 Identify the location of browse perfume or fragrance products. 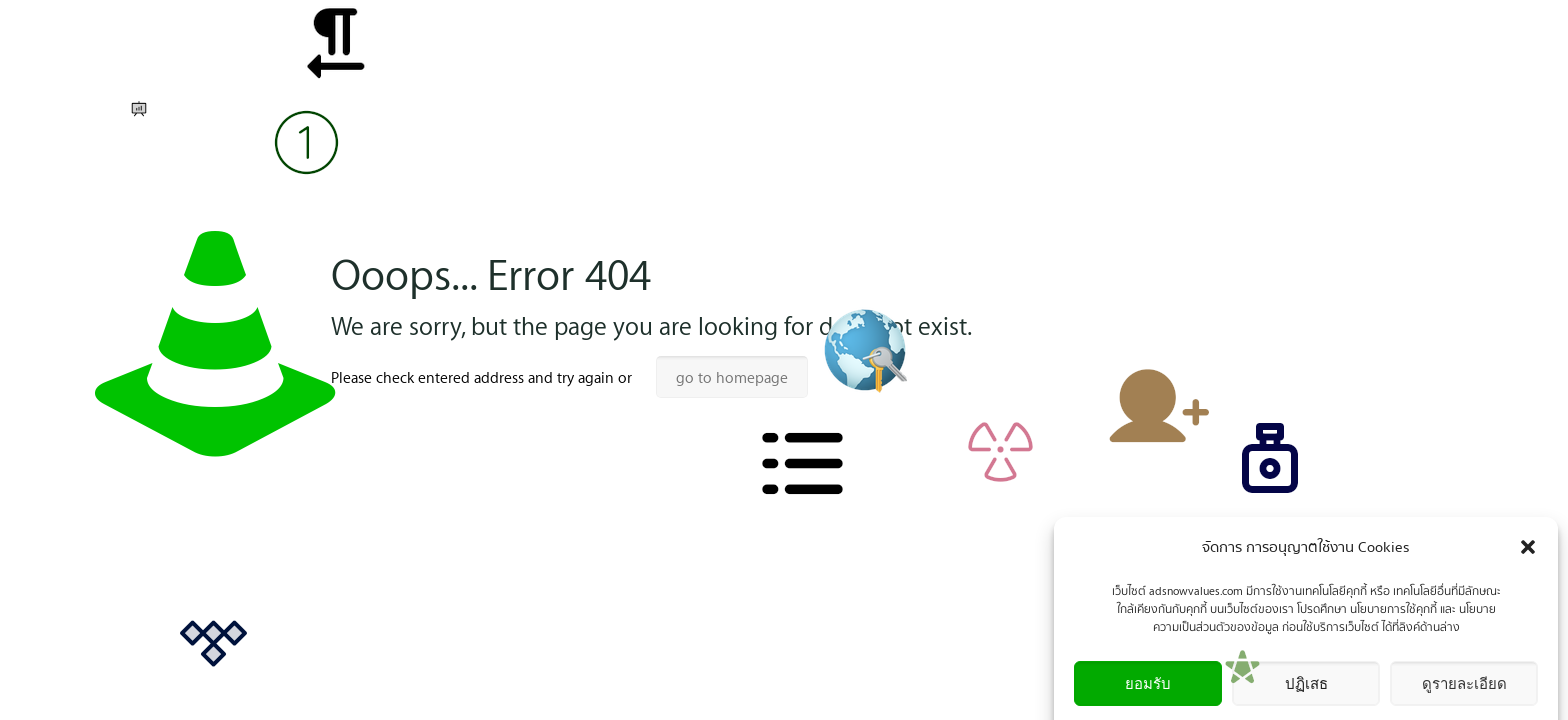
(1270, 458).